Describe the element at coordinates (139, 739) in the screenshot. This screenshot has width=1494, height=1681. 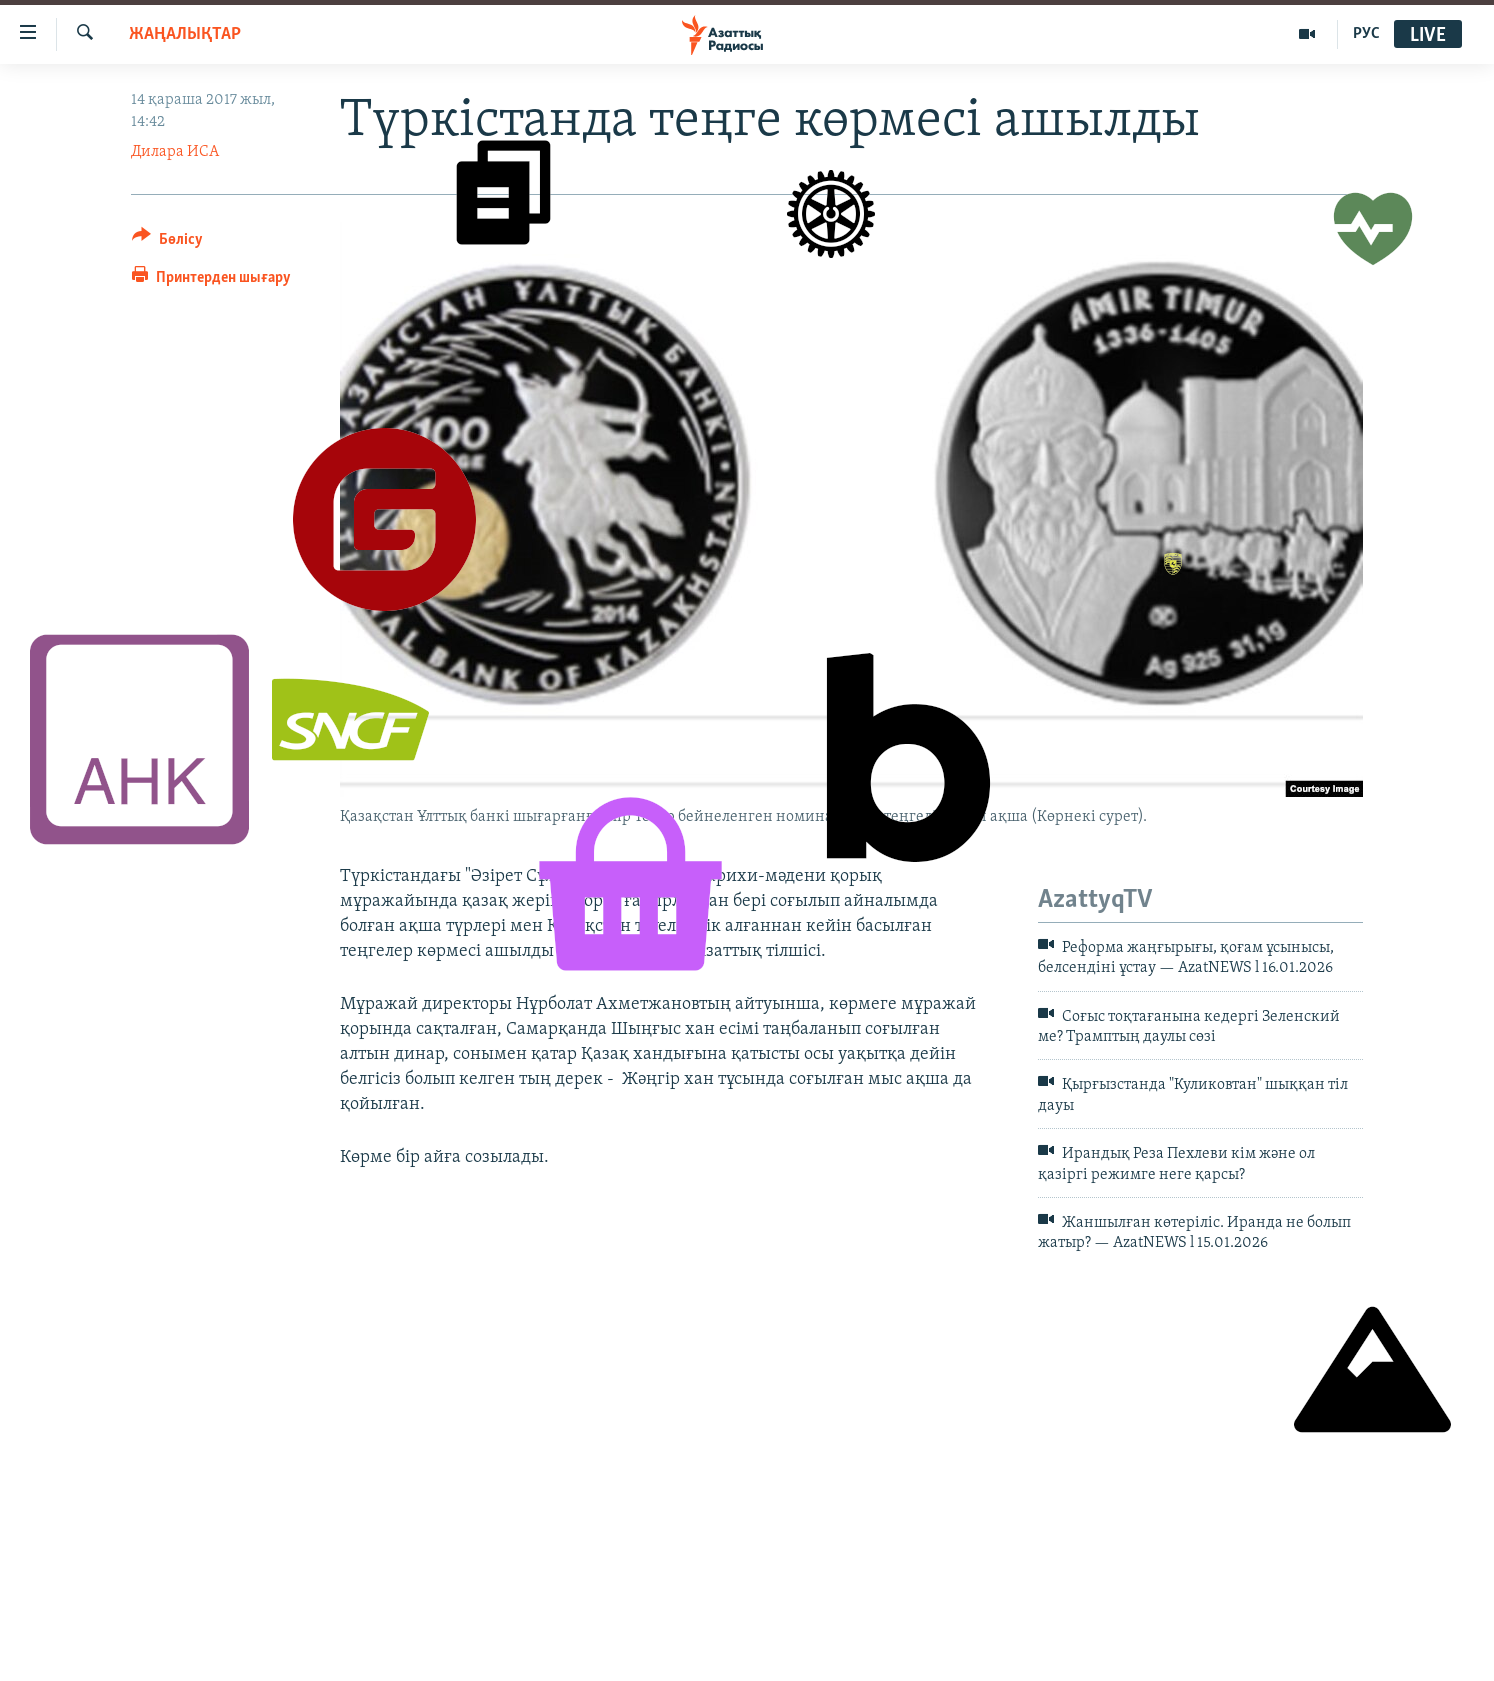
I see `AutoHotkey application logo` at that location.